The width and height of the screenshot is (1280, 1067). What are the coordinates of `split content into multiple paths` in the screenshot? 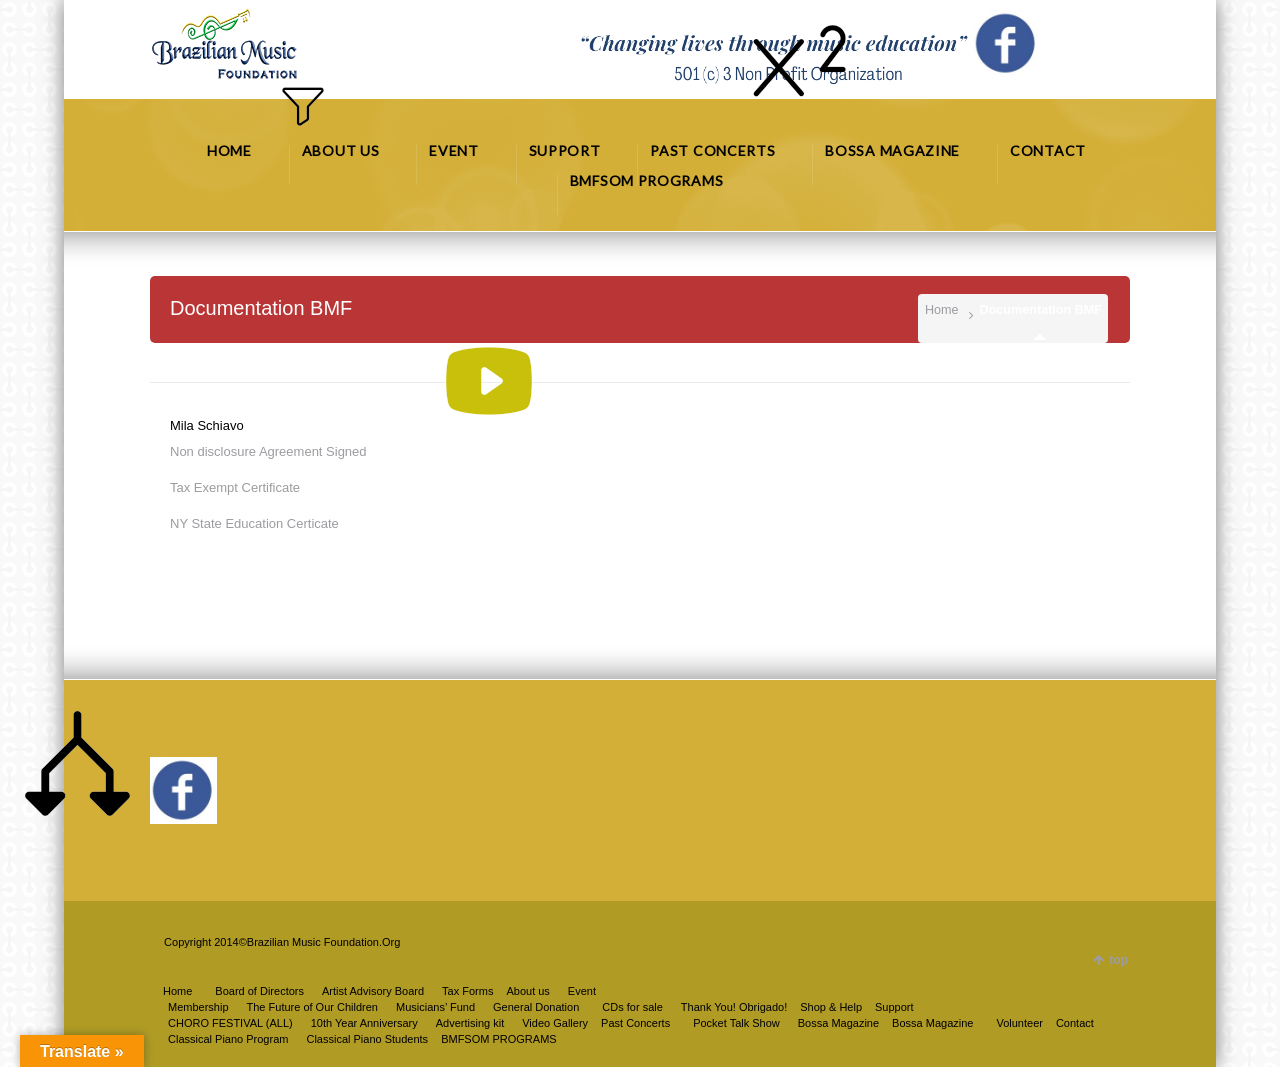 It's located at (77, 767).